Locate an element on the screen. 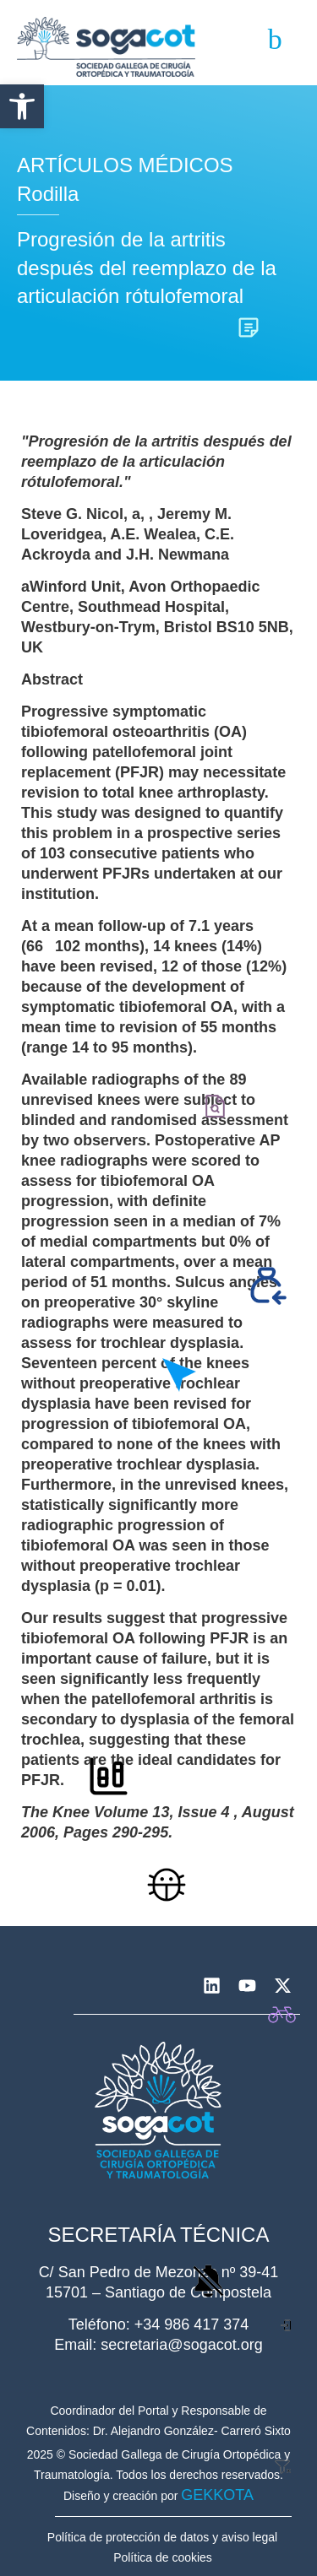 This screenshot has width=317, height=2576. select bicycle as transportation mode is located at coordinates (281, 2014).